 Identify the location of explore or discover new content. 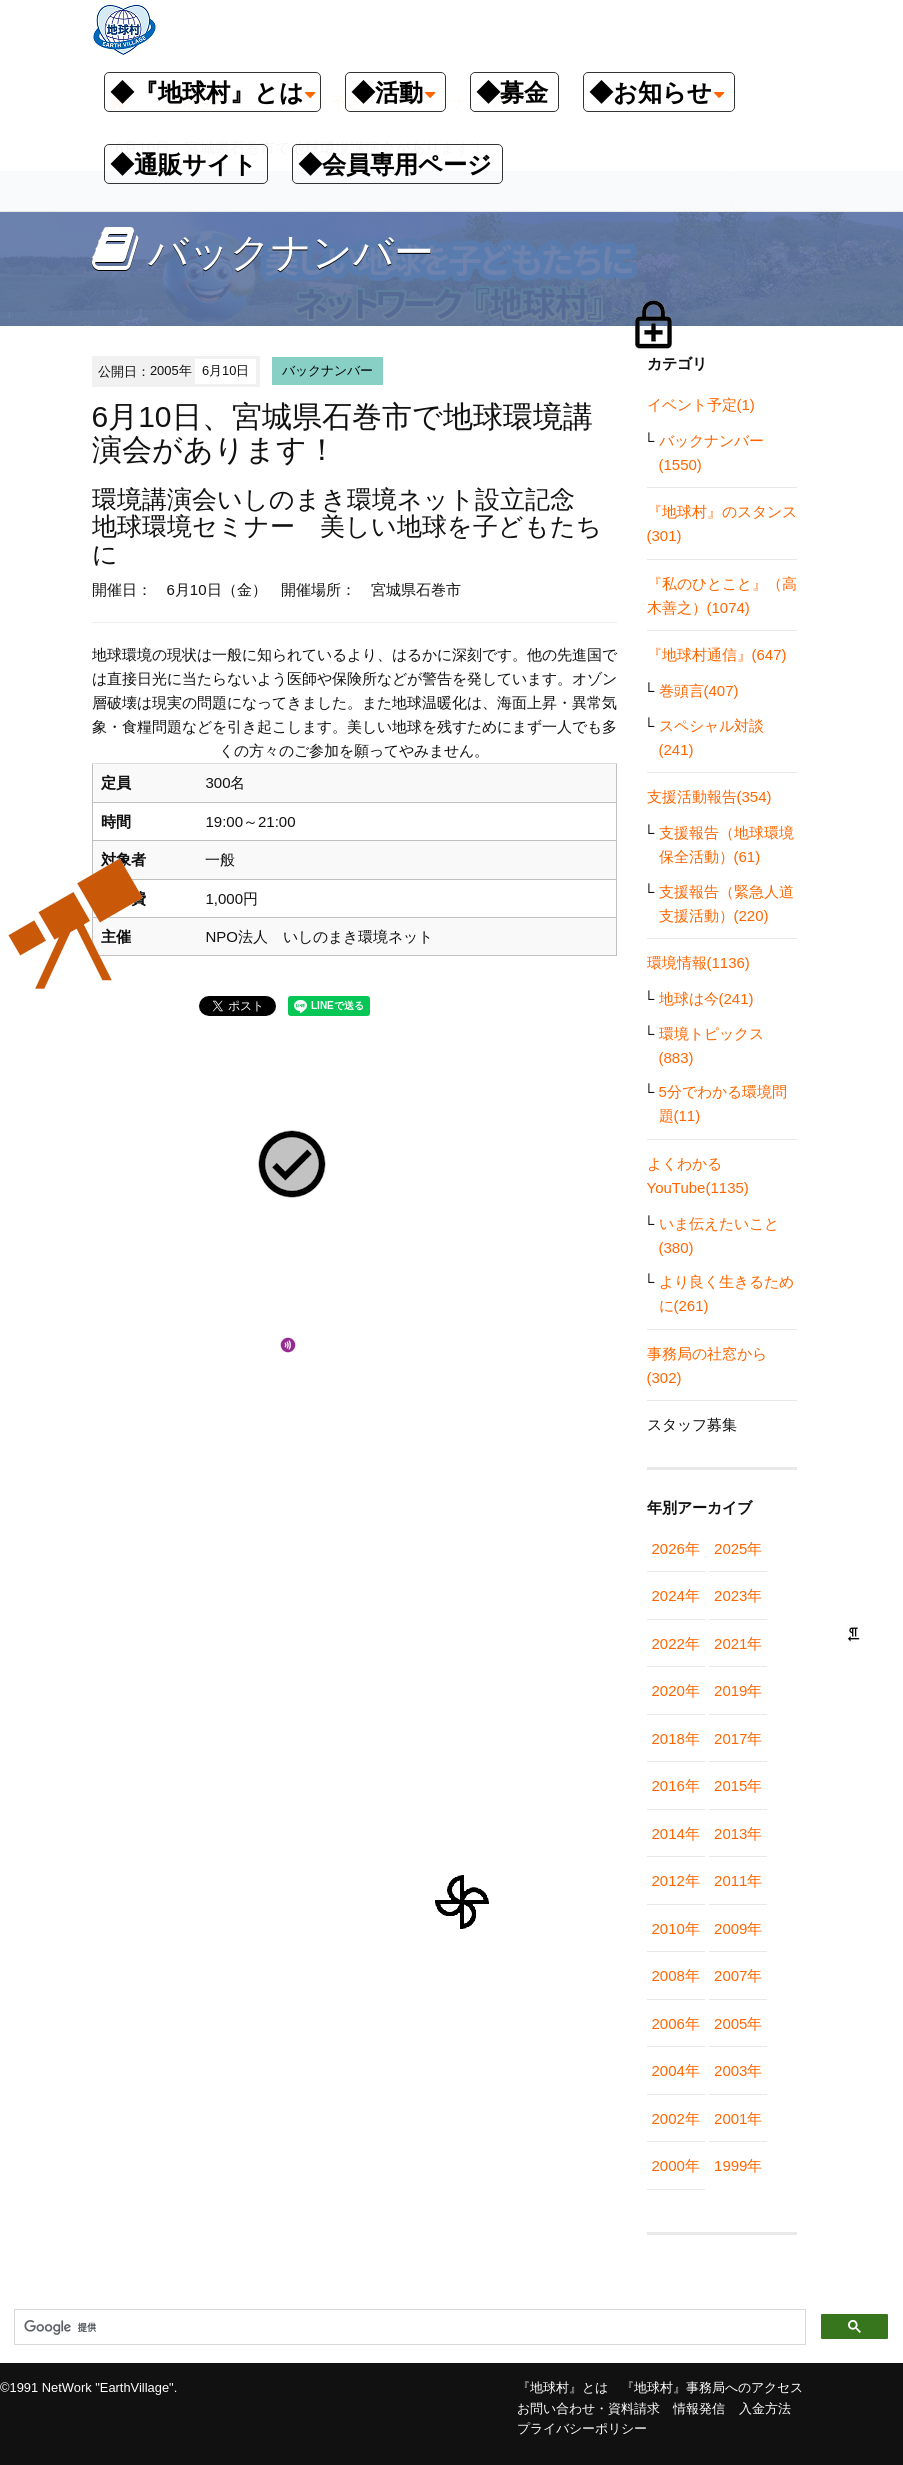
(75, 925).